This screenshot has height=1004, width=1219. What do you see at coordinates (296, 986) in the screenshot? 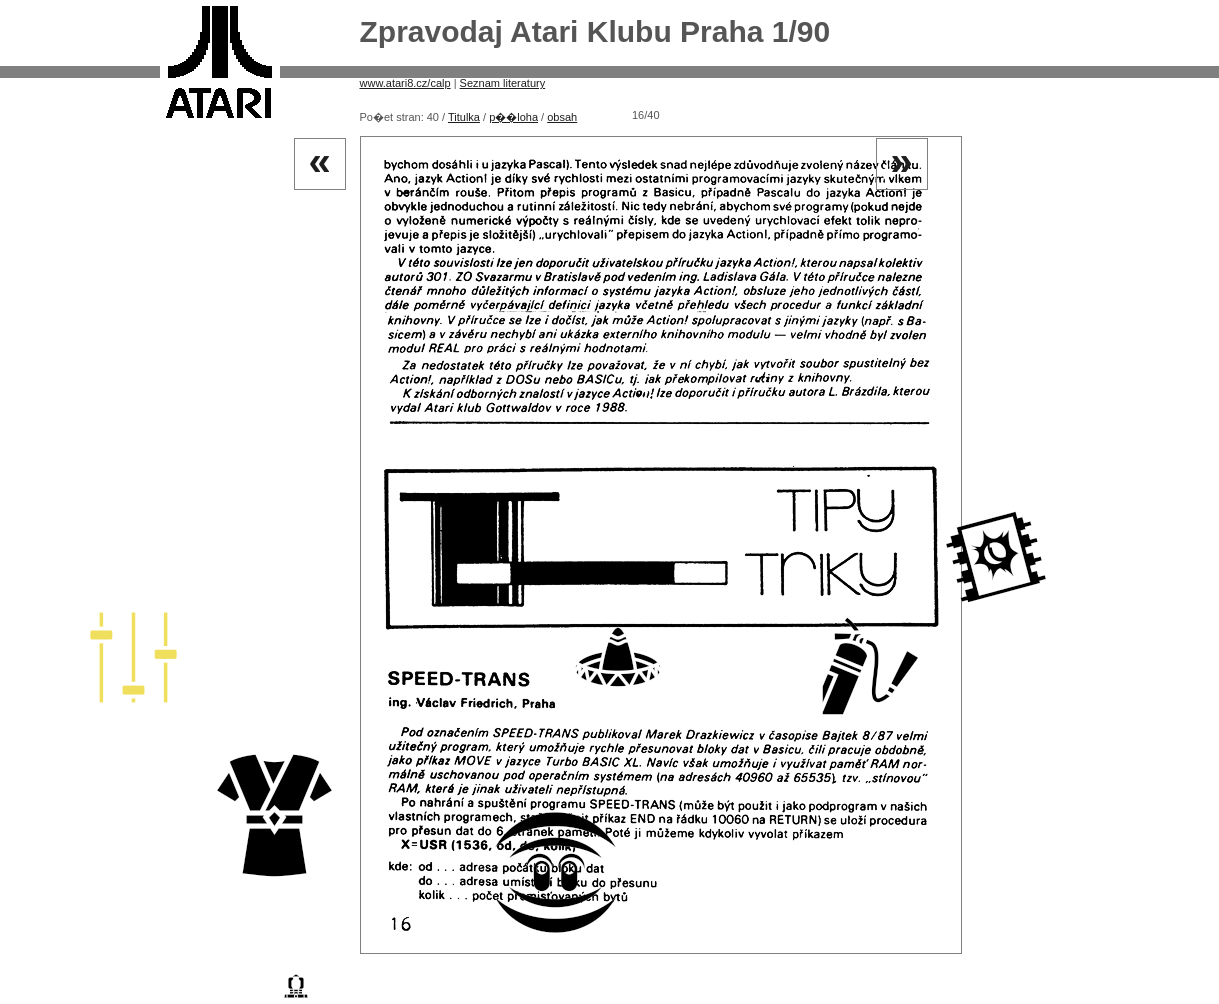
I see `view current energy or fuel reserves` at bounding box center [296, 986].